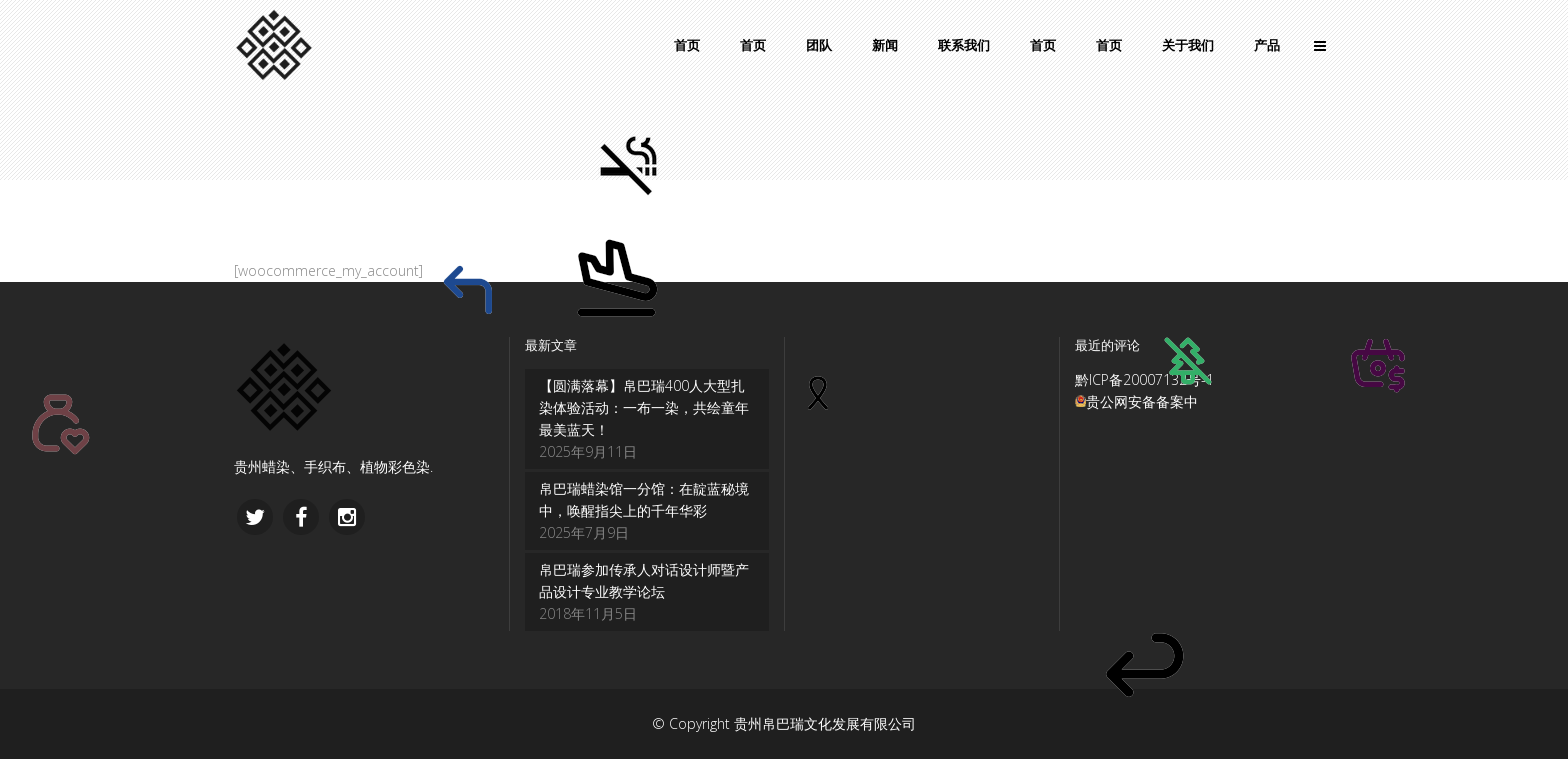  Describe the element at coordinates (628, 164) in the screenshot. I see `indicates a smoke-free or no smoking area` at that location.